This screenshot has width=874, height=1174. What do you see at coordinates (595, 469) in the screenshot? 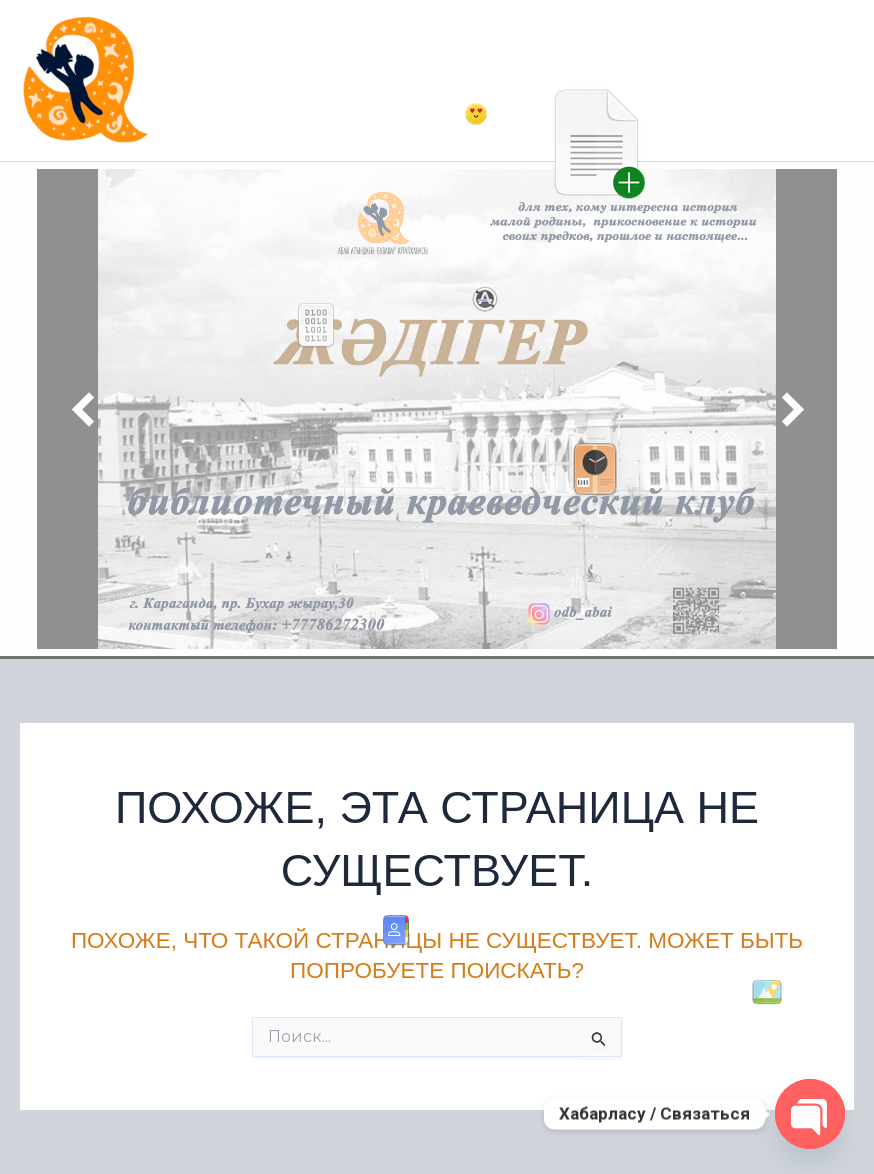
I see `package manager is processing or waiting` at bounding box center [595, 469].